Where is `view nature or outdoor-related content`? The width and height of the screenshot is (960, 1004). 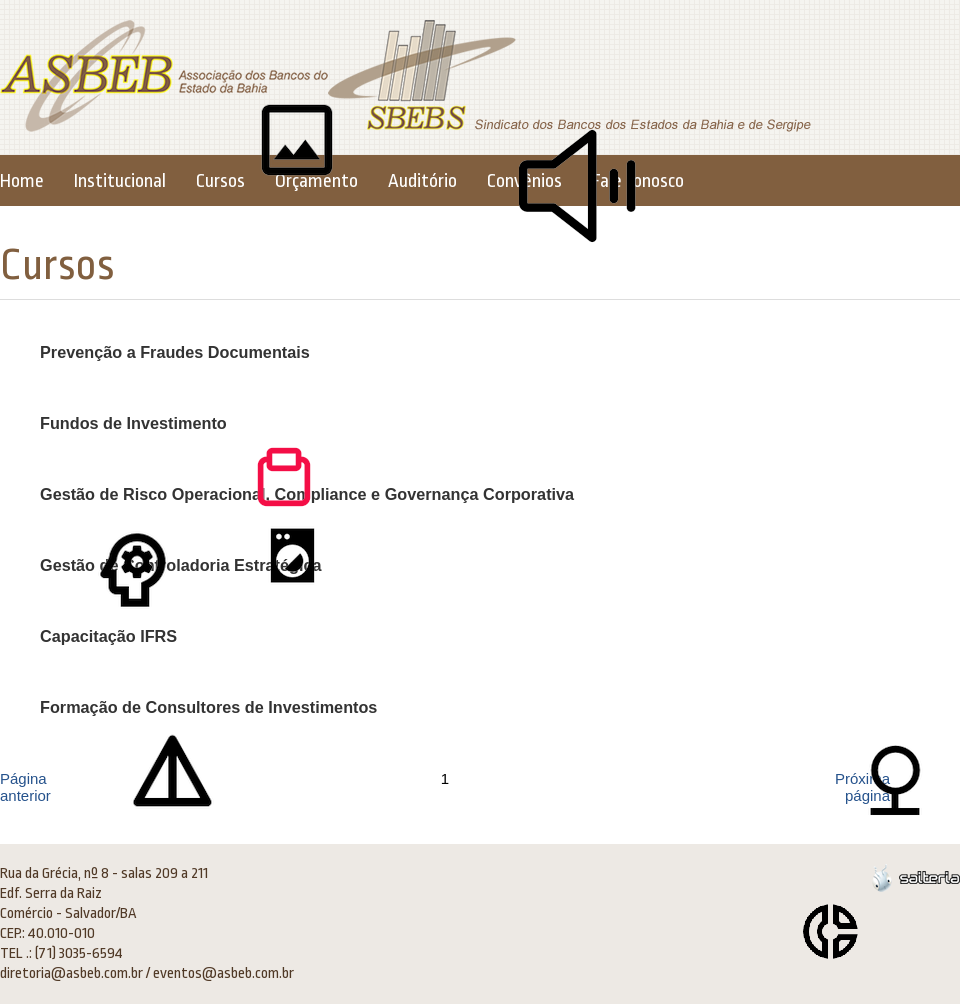 view nature or outdoor-related content is located at coordinates (895, 780).